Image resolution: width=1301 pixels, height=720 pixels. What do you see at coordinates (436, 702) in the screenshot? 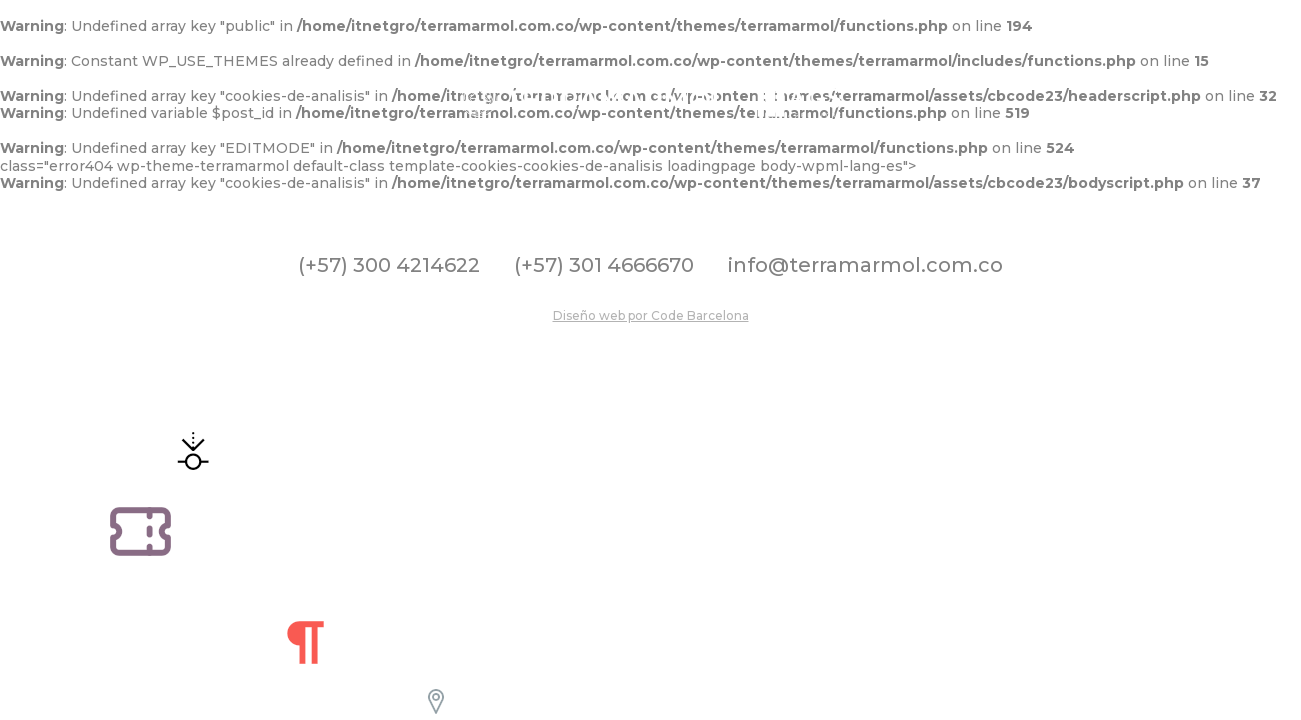
I see `view or set your current location` at bounding box center [436, 702].